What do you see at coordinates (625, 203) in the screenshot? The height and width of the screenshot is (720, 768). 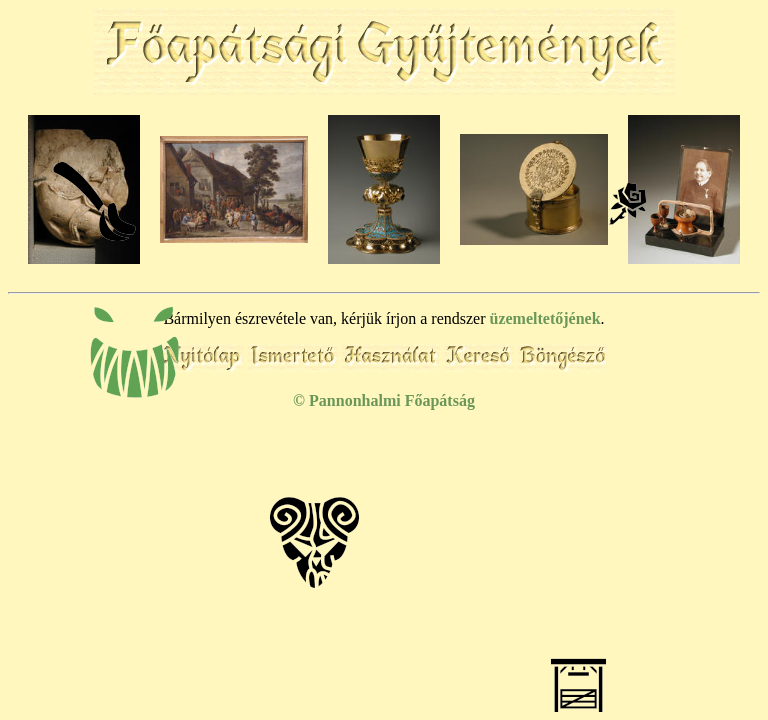 I see `select a rose or flower item in a game inventory` at bounding box center [625, 203].